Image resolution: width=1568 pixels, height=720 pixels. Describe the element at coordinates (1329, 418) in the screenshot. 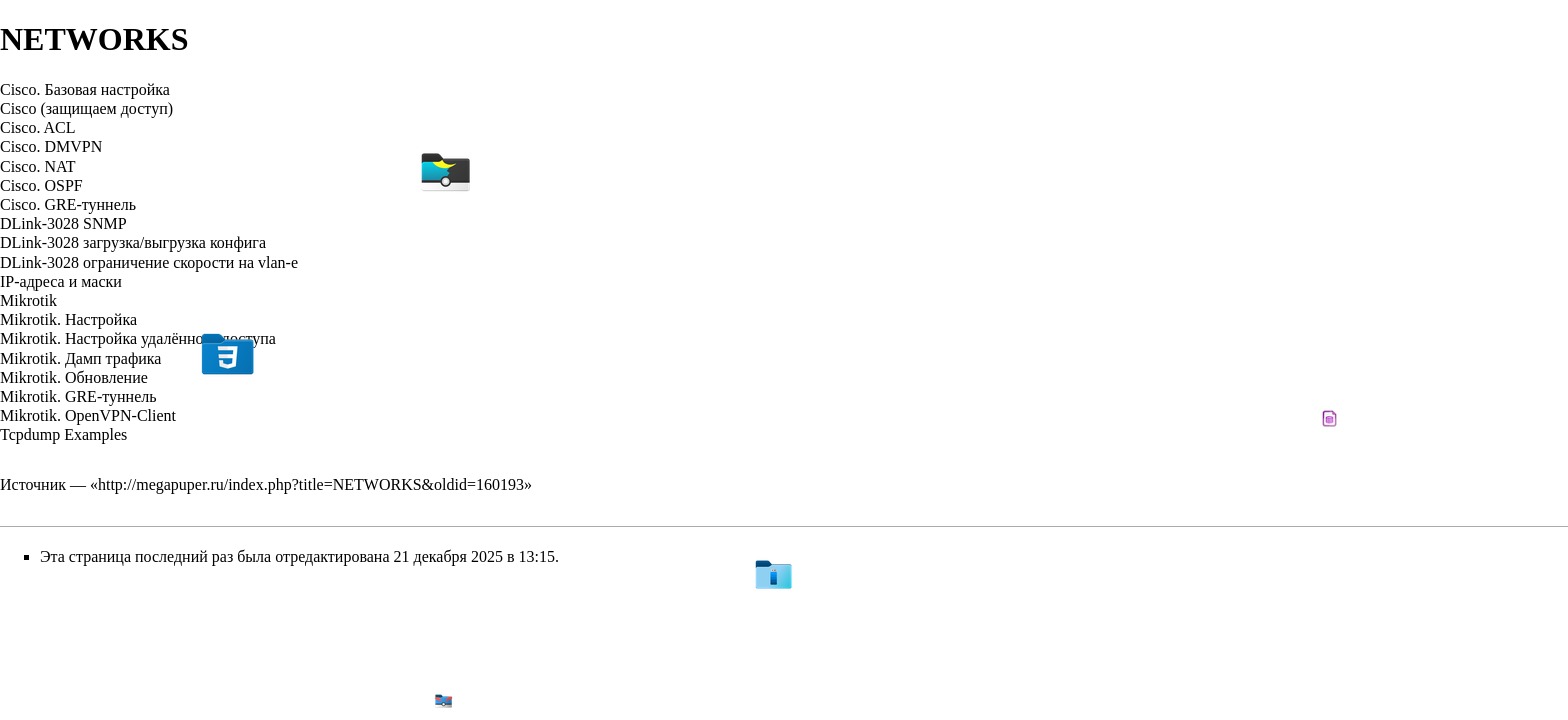

I see `a libreoffice base database file` at that location.